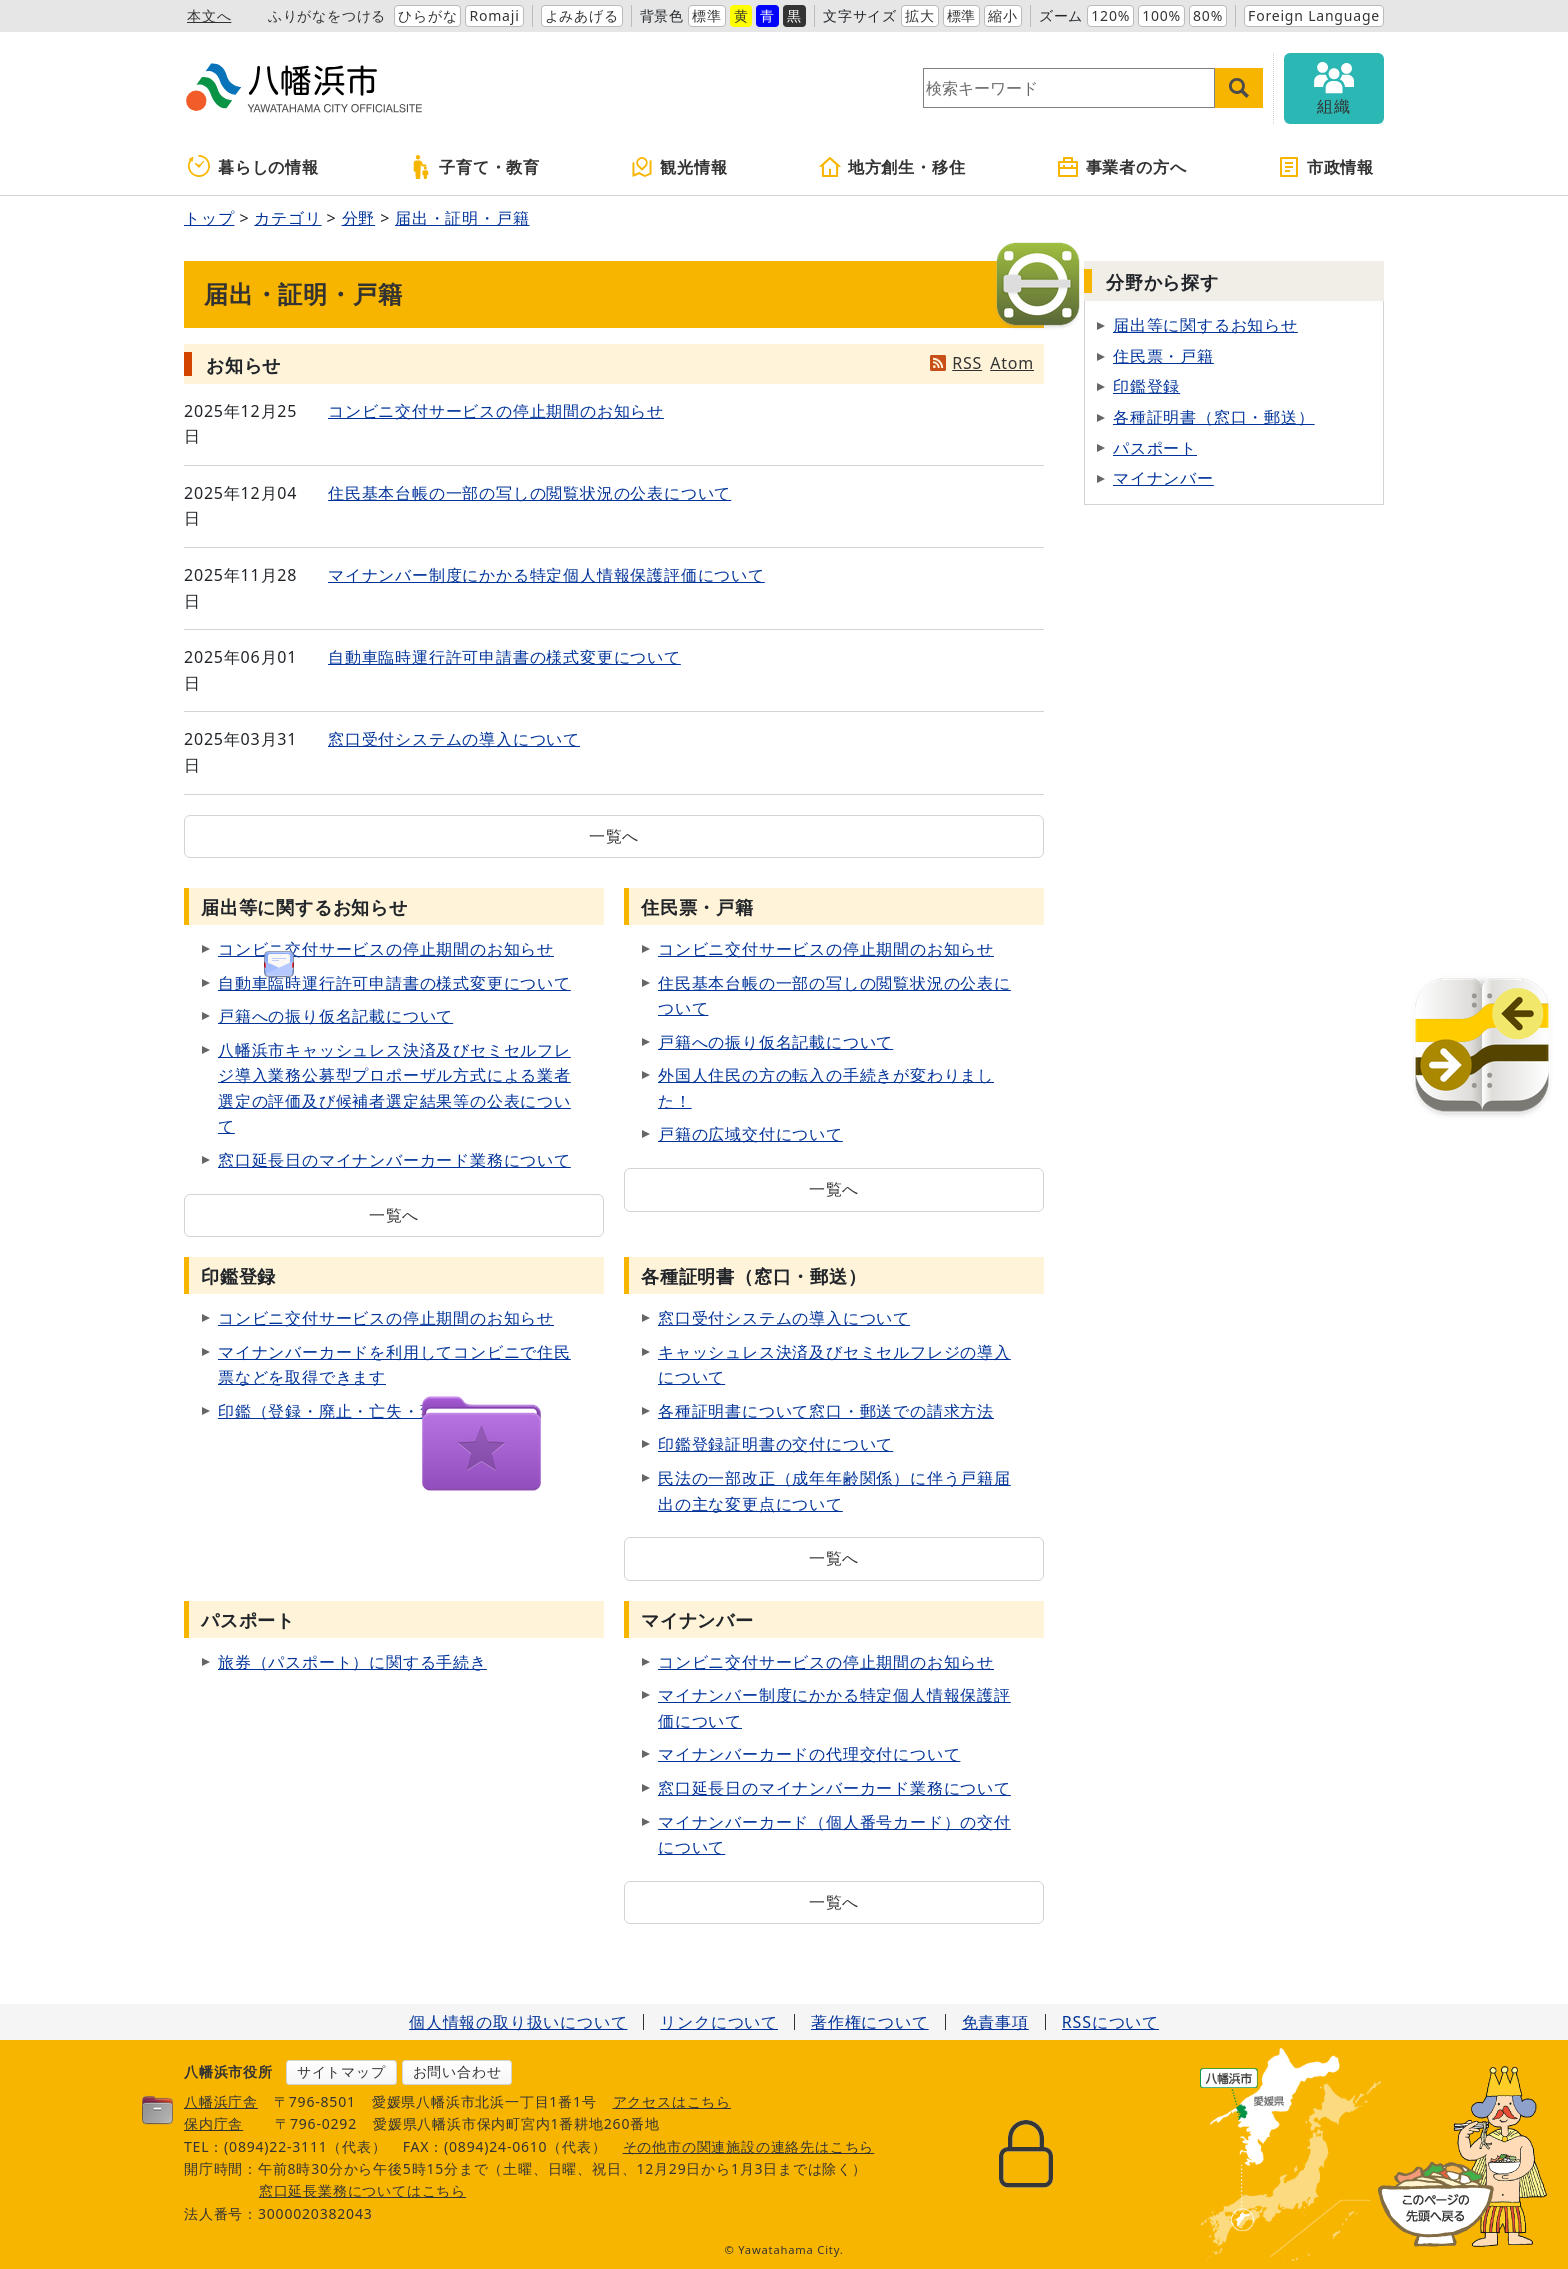  What do you see at coordinates (279, 964) in the screenshot?
I see `open the mail app` at bounding box center [279, 964].